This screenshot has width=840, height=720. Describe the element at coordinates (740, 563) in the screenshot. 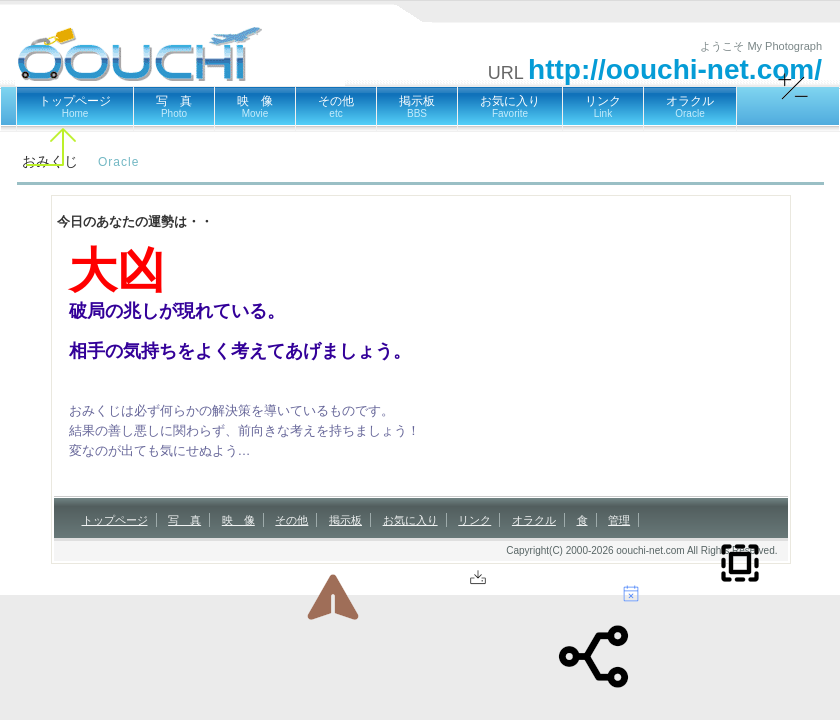

I see `select all items` at that location.